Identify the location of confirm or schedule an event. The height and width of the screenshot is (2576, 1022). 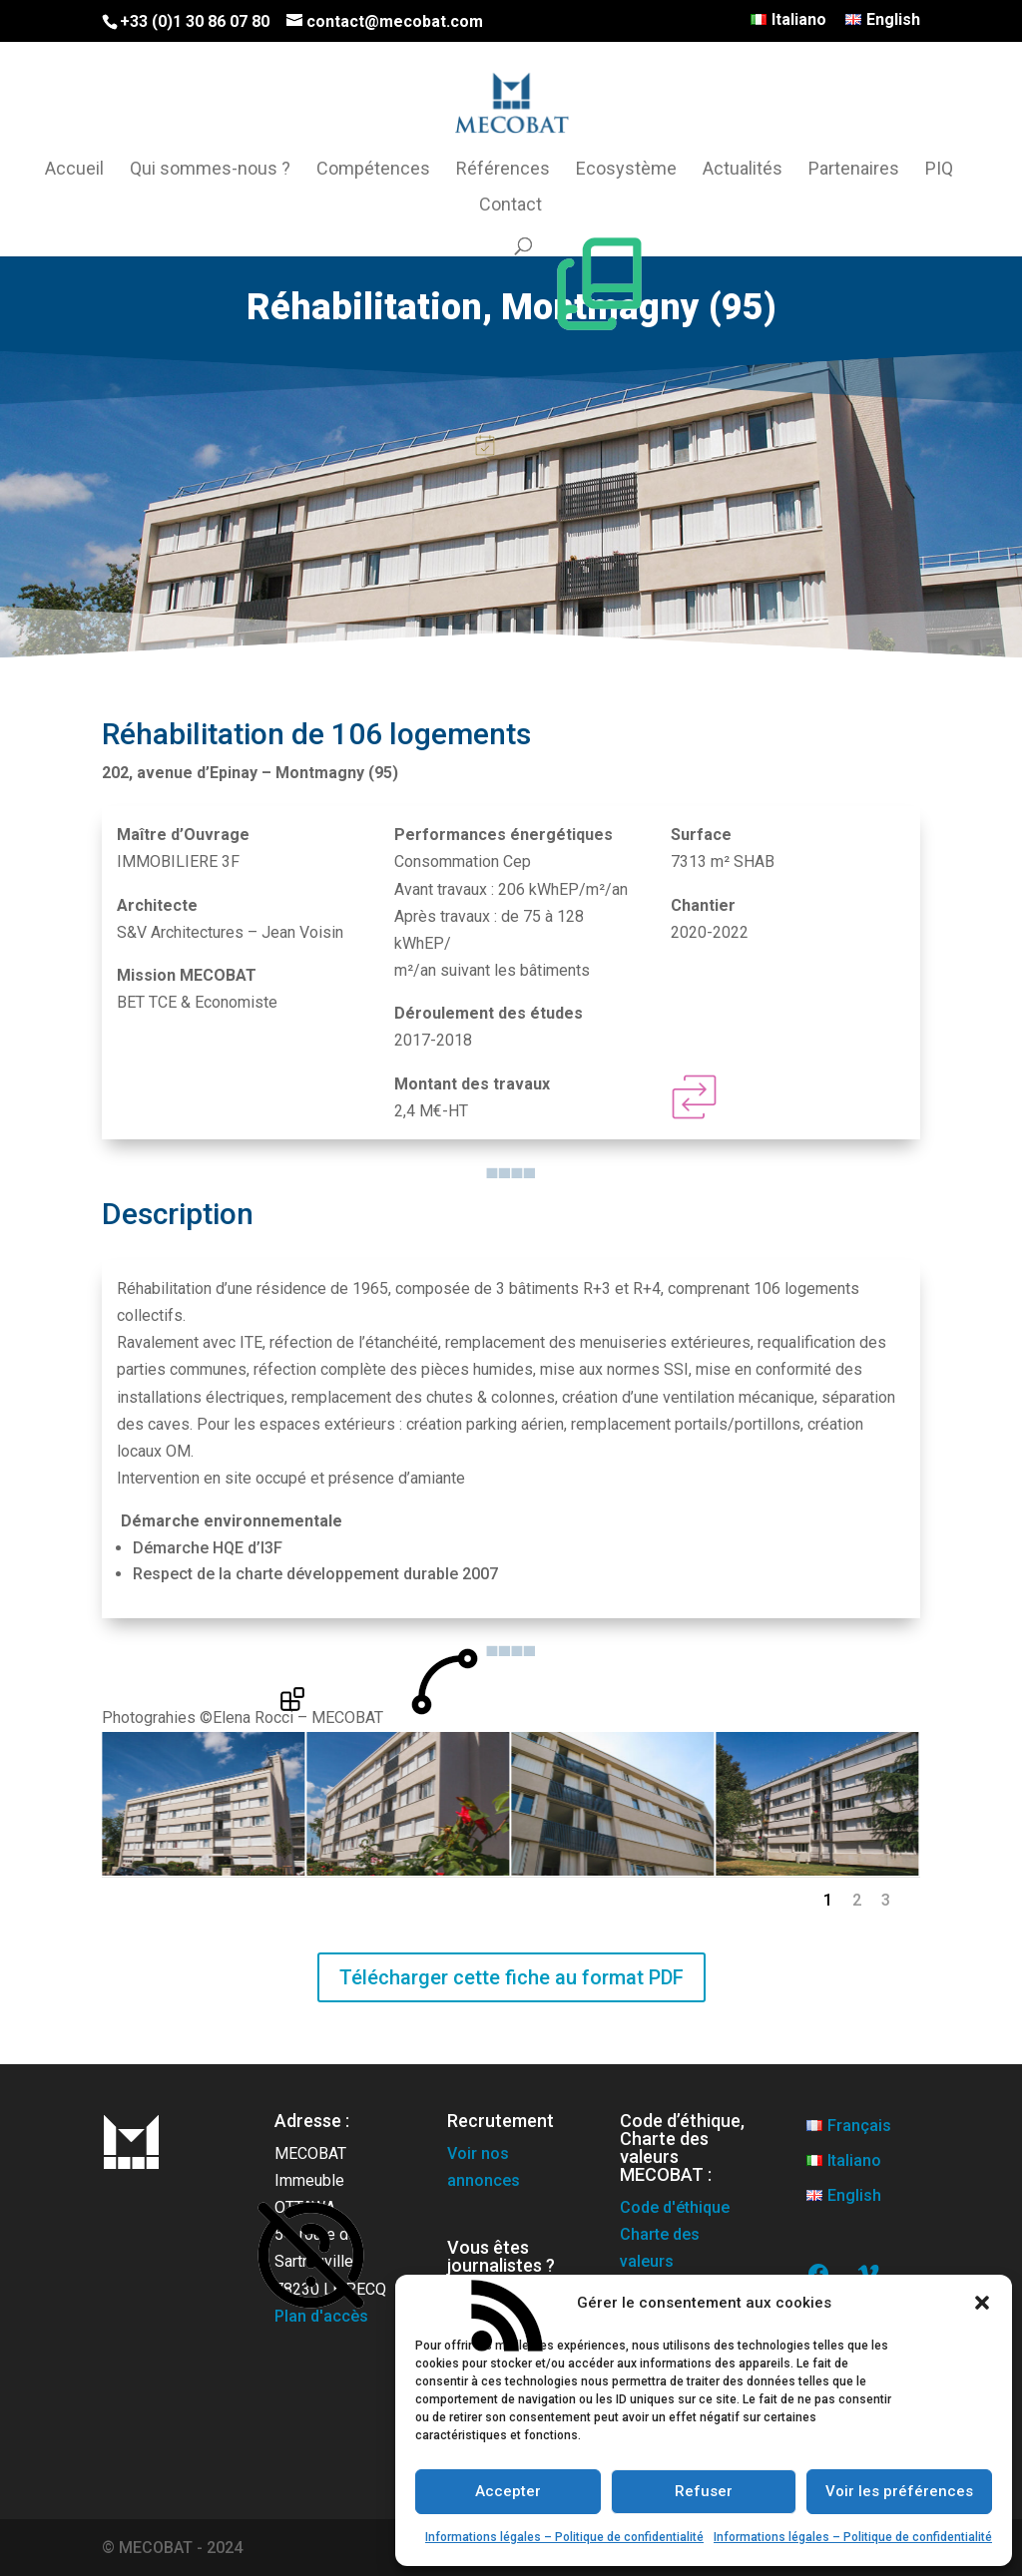
(485, 446).